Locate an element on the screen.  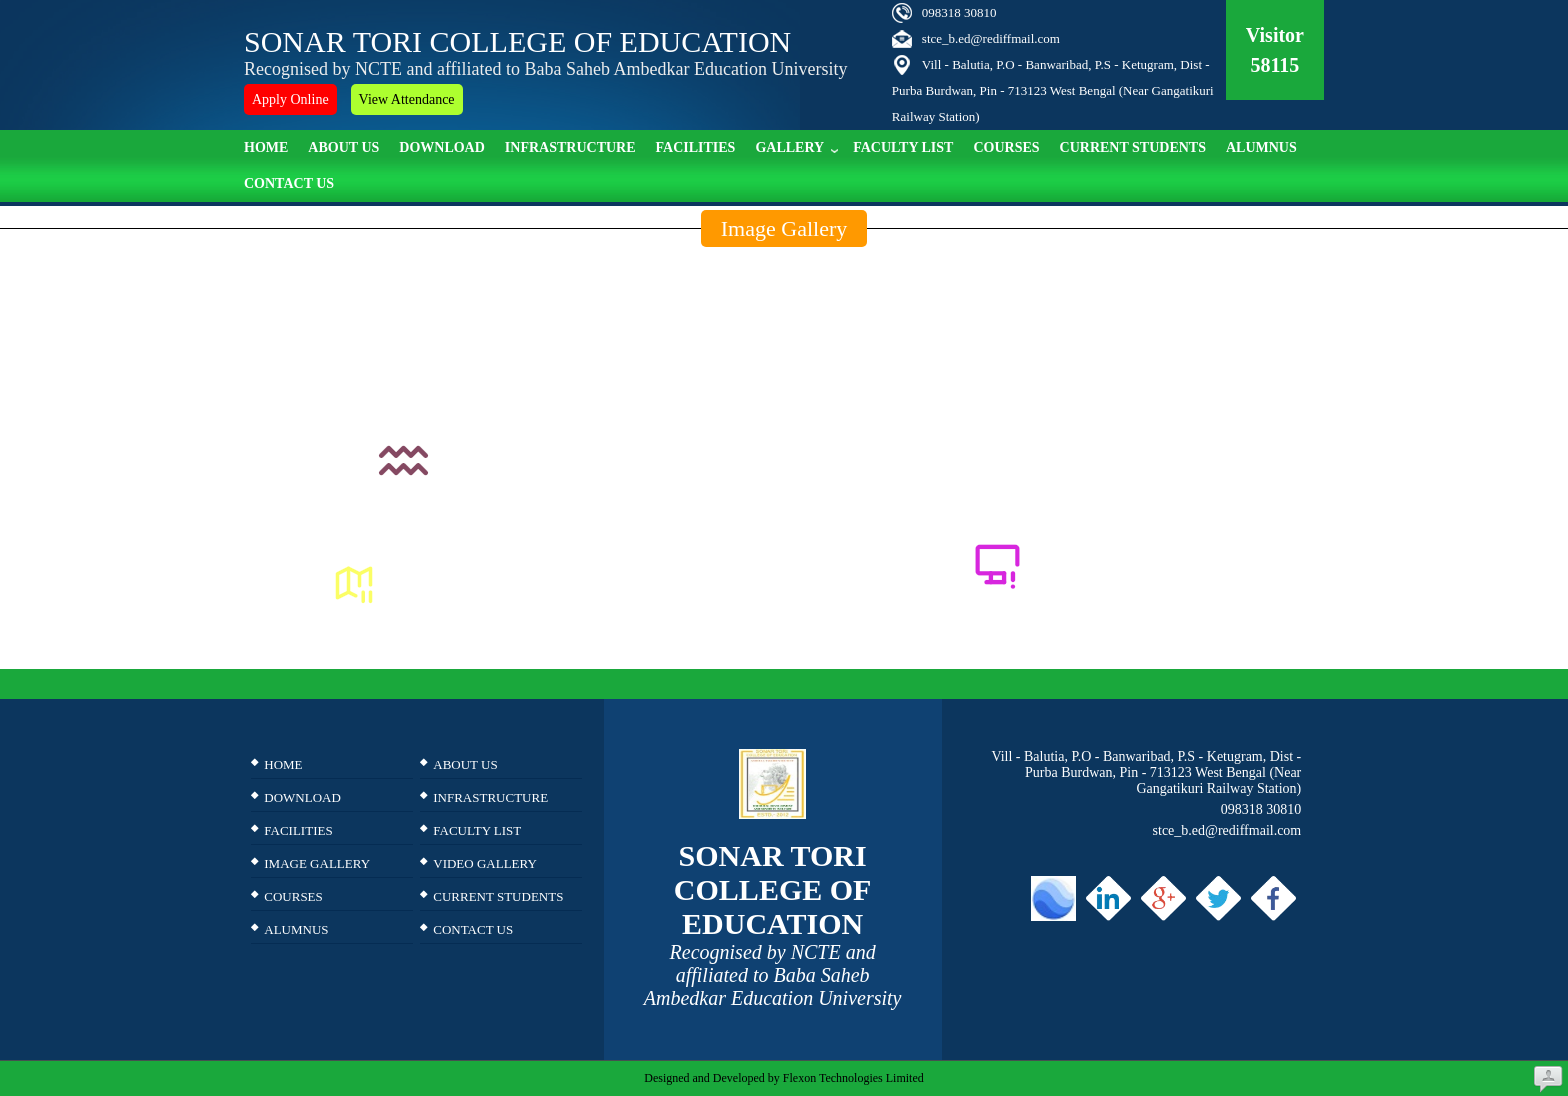
indicates aquarius zodiac sign is located at coordinates (403, 460).